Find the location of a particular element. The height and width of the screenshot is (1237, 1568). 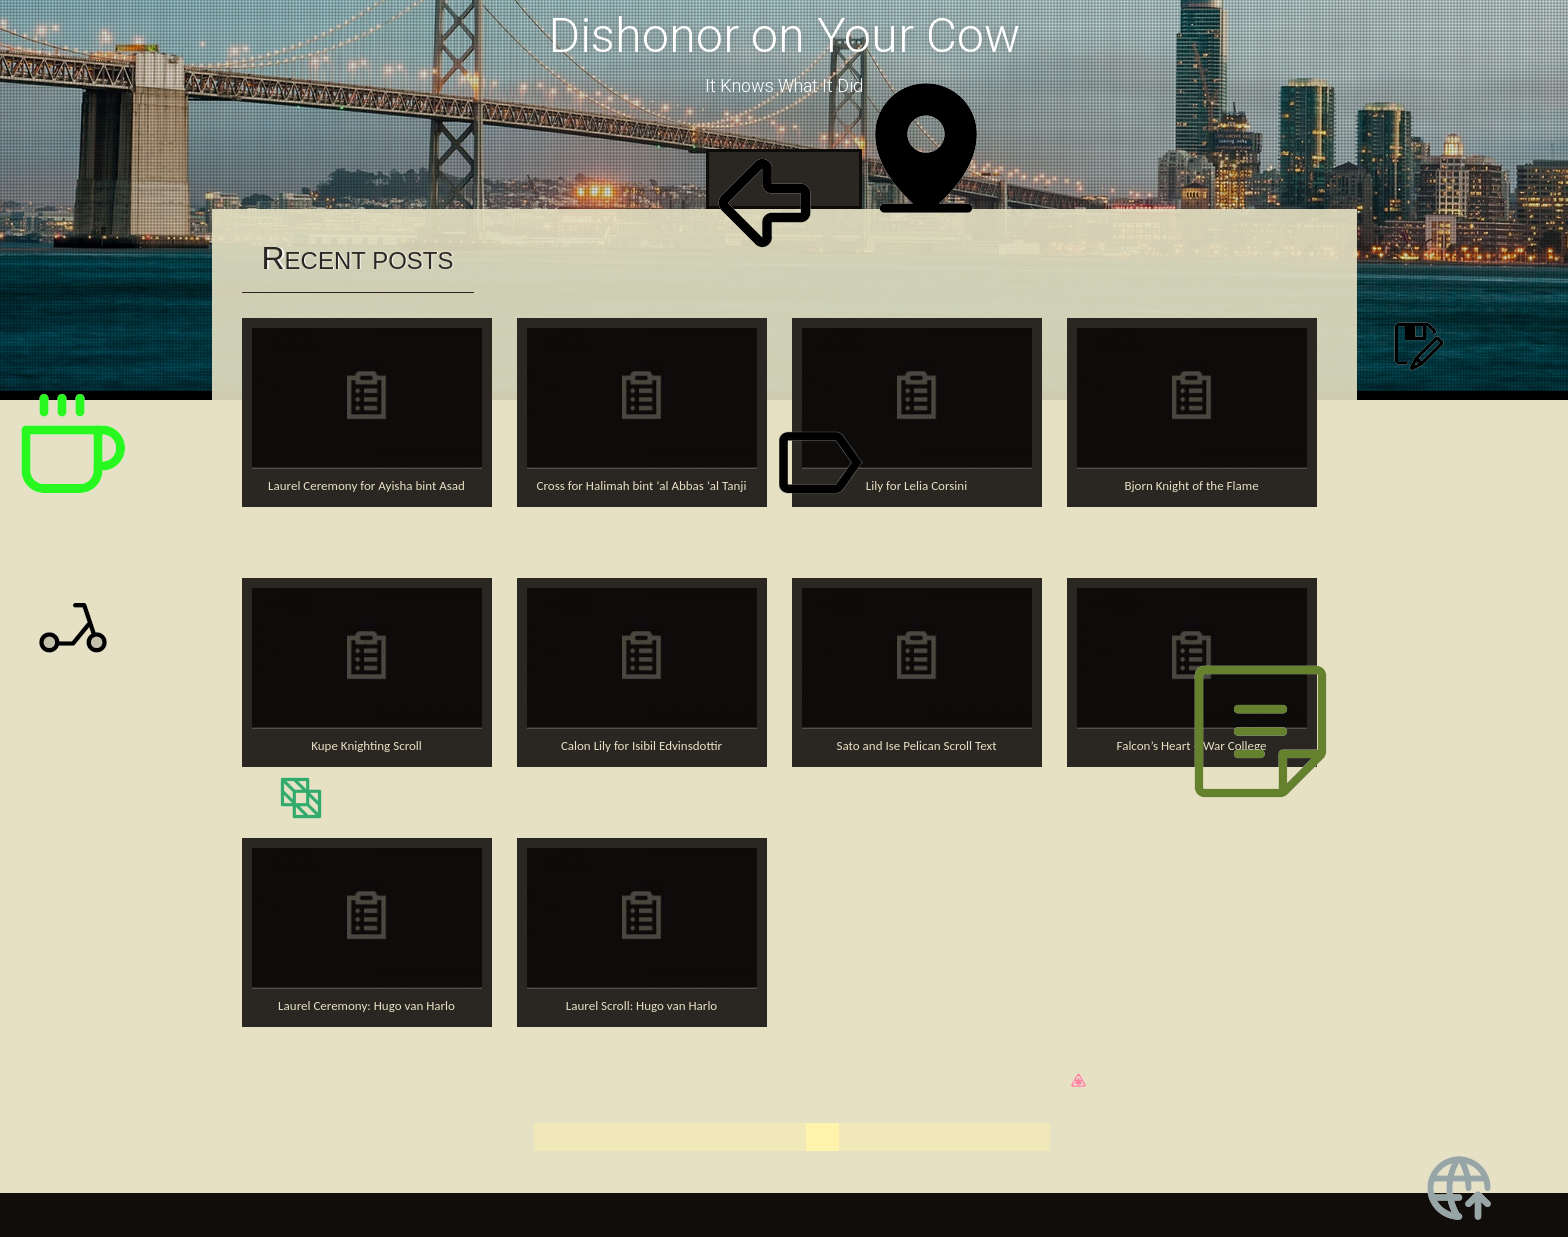

indicates a recycling or reuse process is located at coordinates (1078, 1080).